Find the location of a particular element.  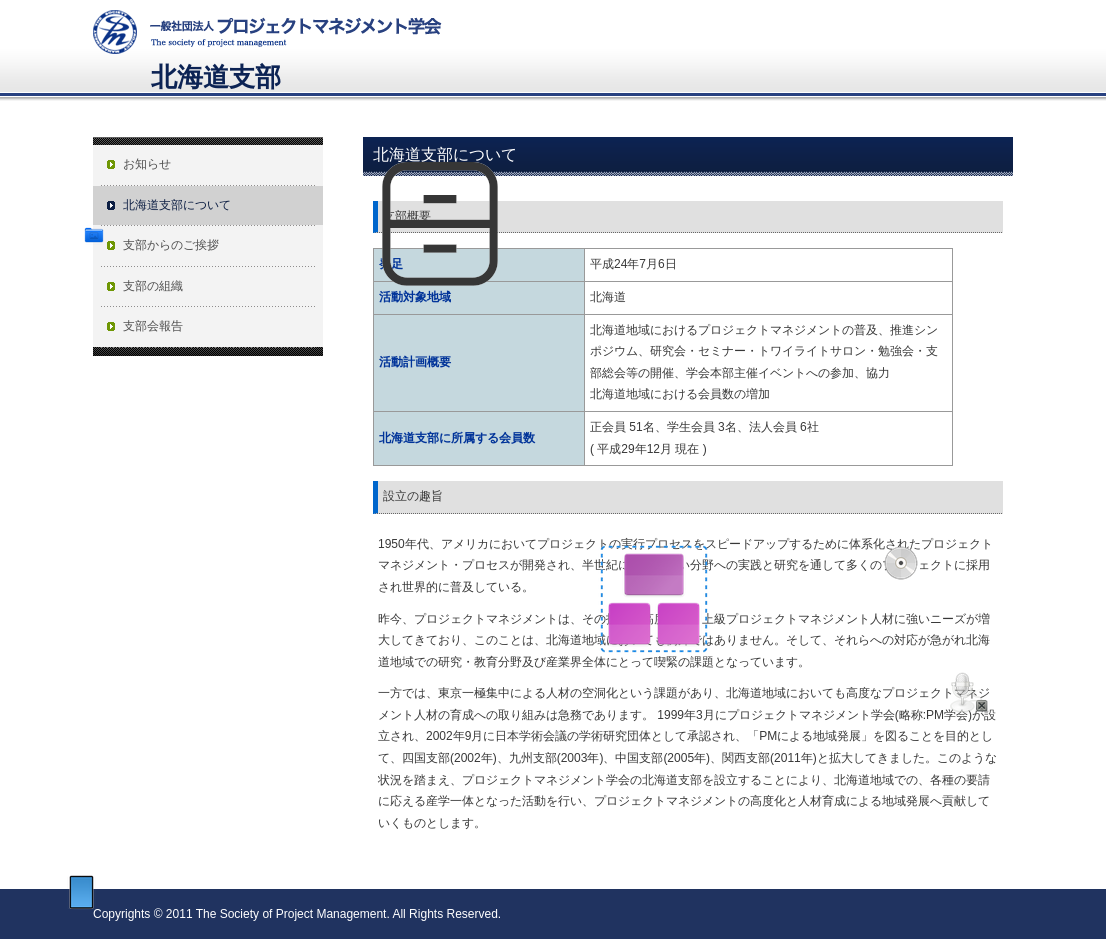

open your images folder is located at coordinates (94, 235).